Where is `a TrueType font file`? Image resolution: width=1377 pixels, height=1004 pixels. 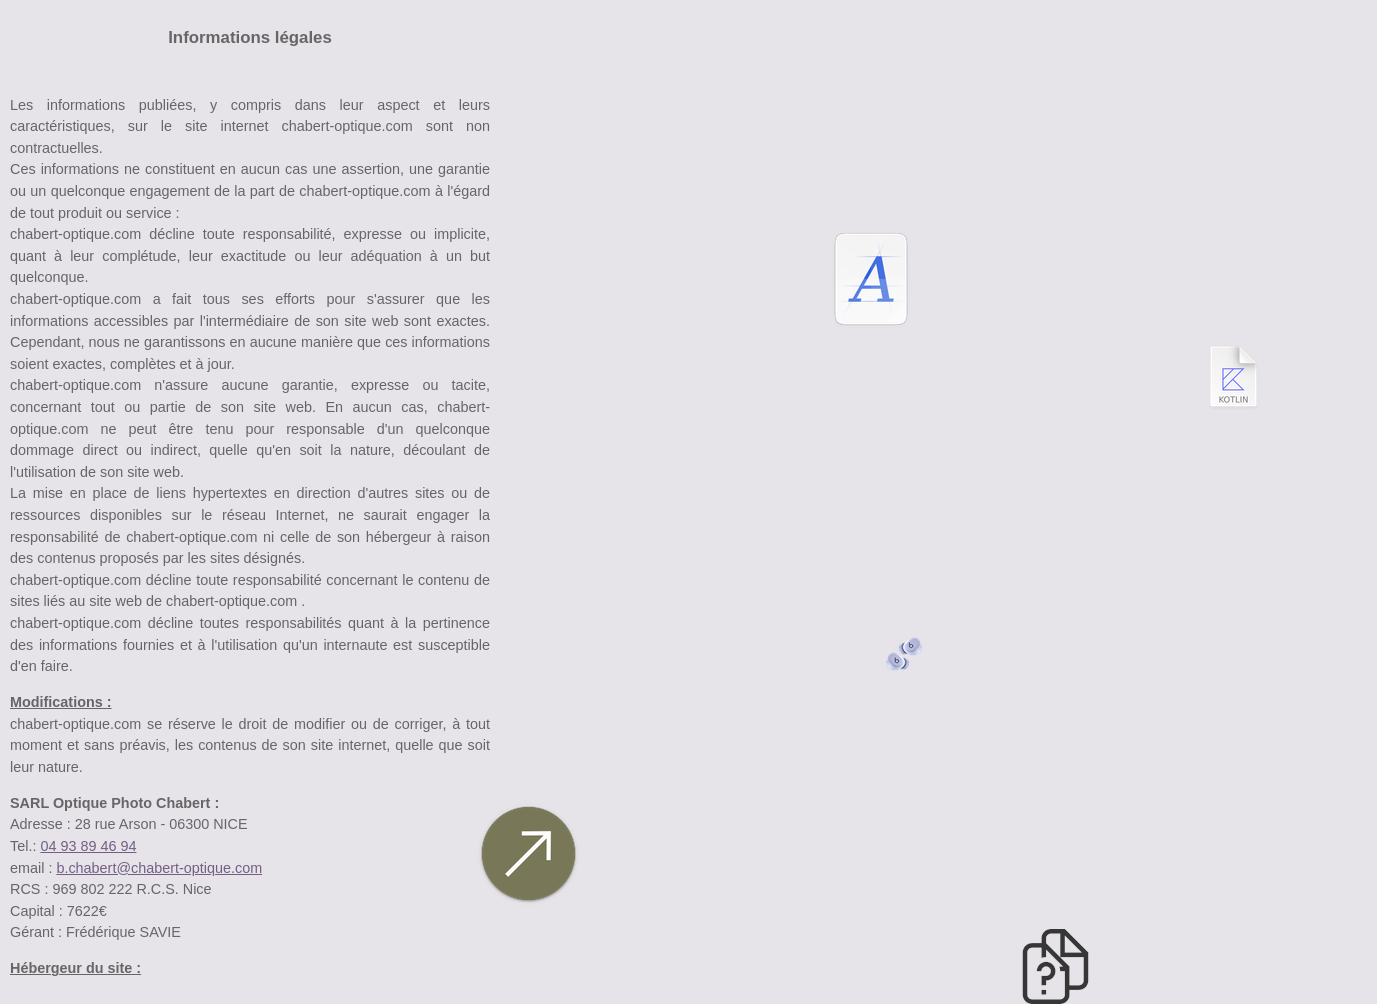
a TrueType font file is located at coordinates (871, 279).